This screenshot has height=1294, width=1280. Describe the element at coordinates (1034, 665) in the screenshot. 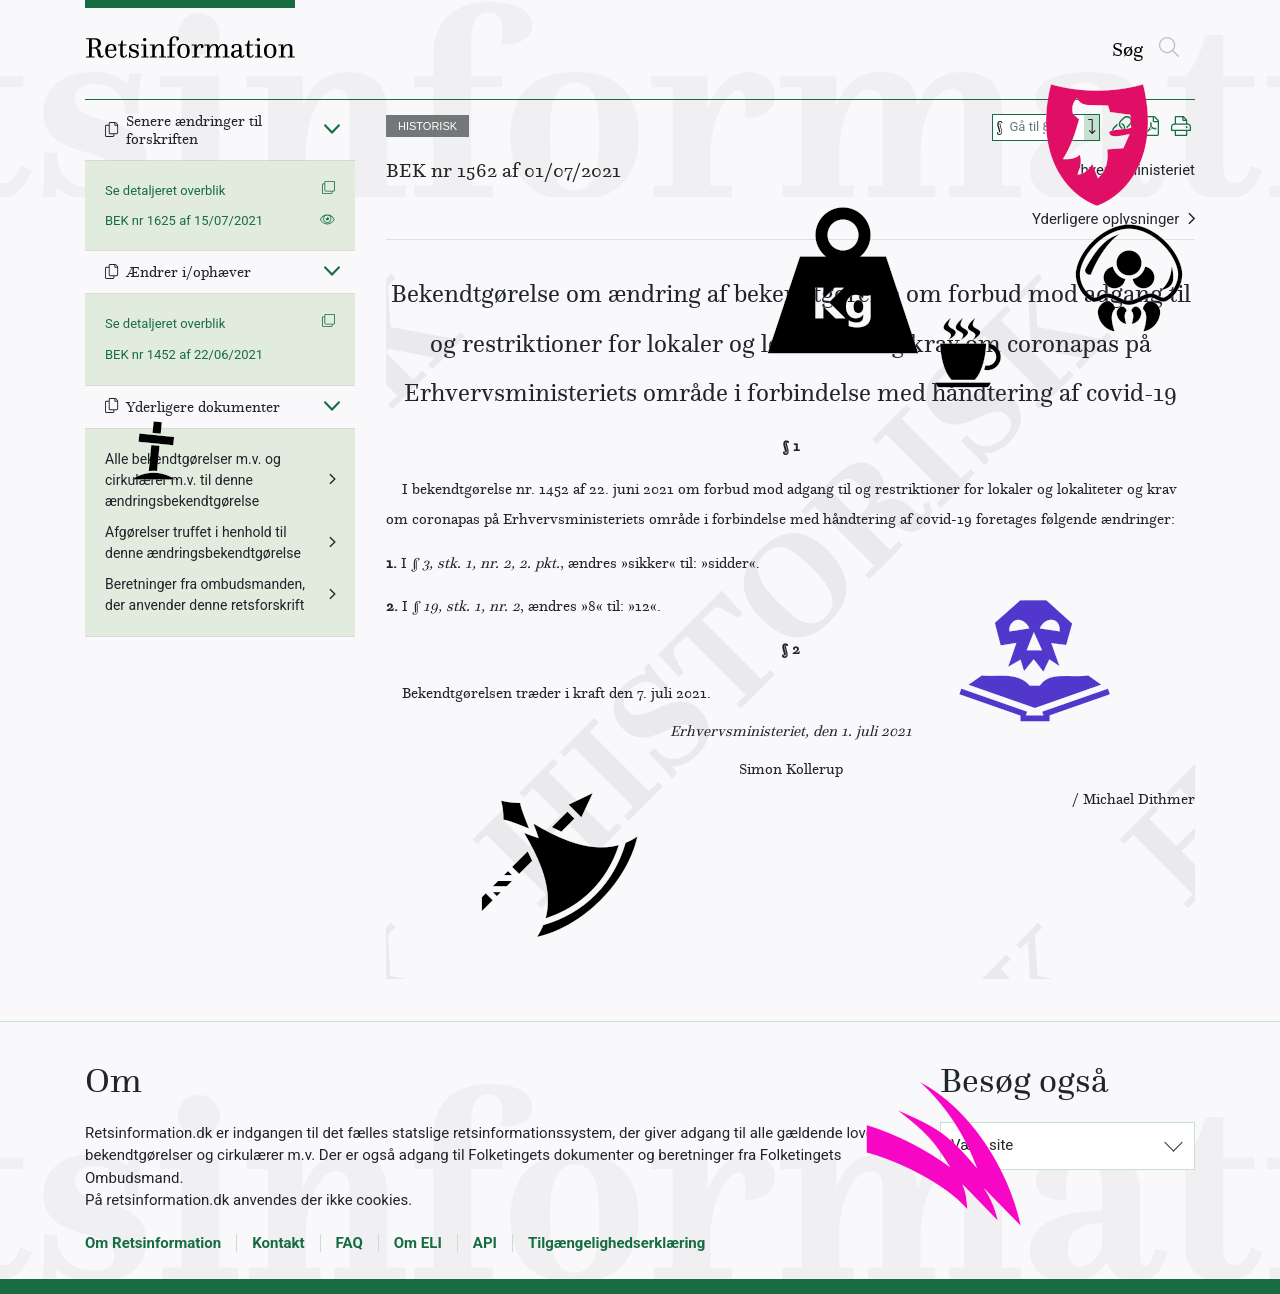

I see `view death note or cursed book item in game inventory` at that location.